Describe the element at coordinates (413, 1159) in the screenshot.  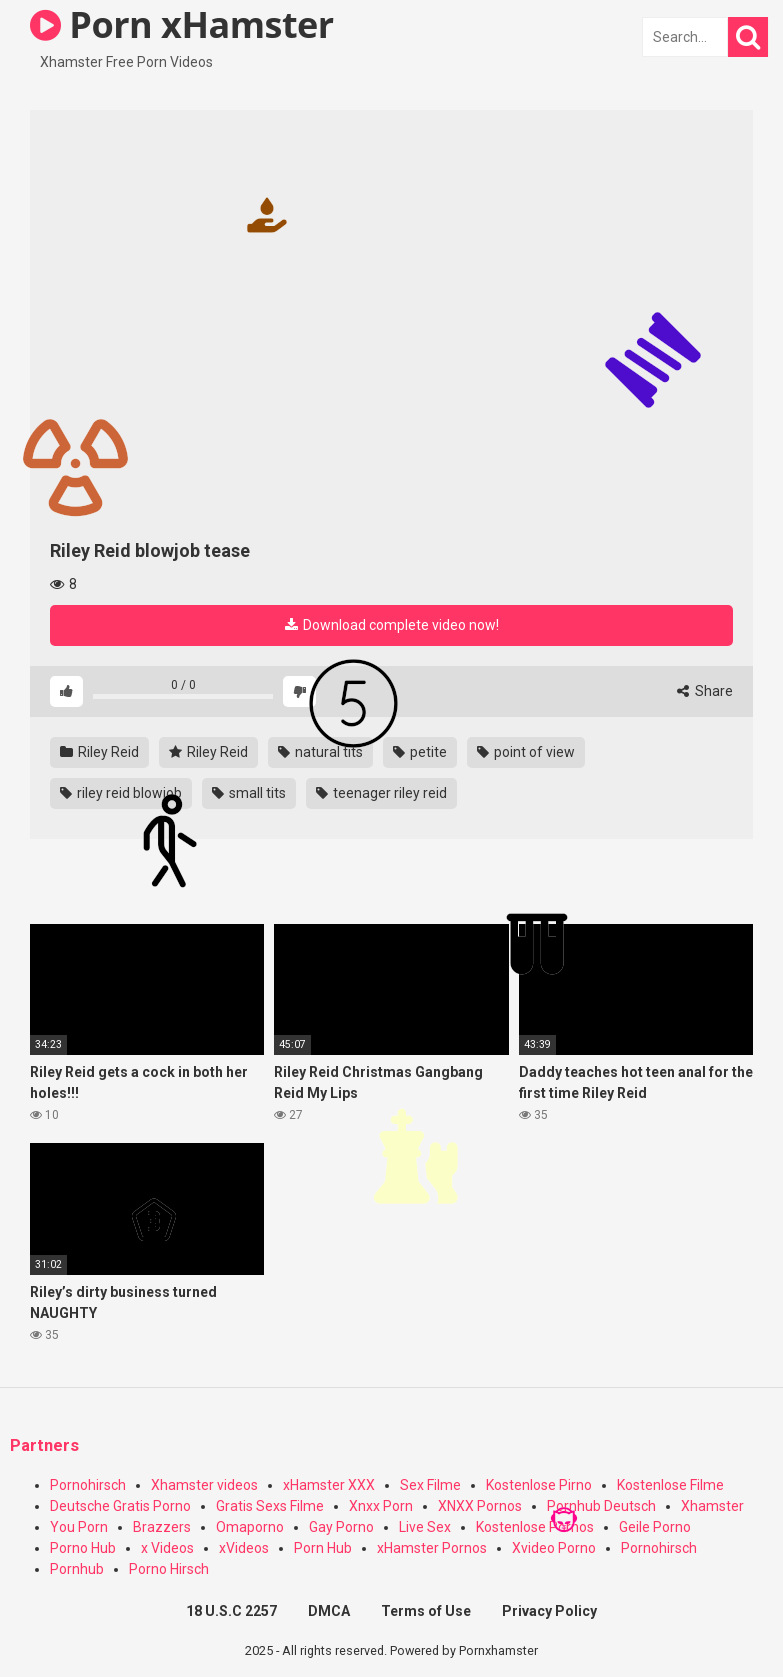
I see `play chess game` at that location.